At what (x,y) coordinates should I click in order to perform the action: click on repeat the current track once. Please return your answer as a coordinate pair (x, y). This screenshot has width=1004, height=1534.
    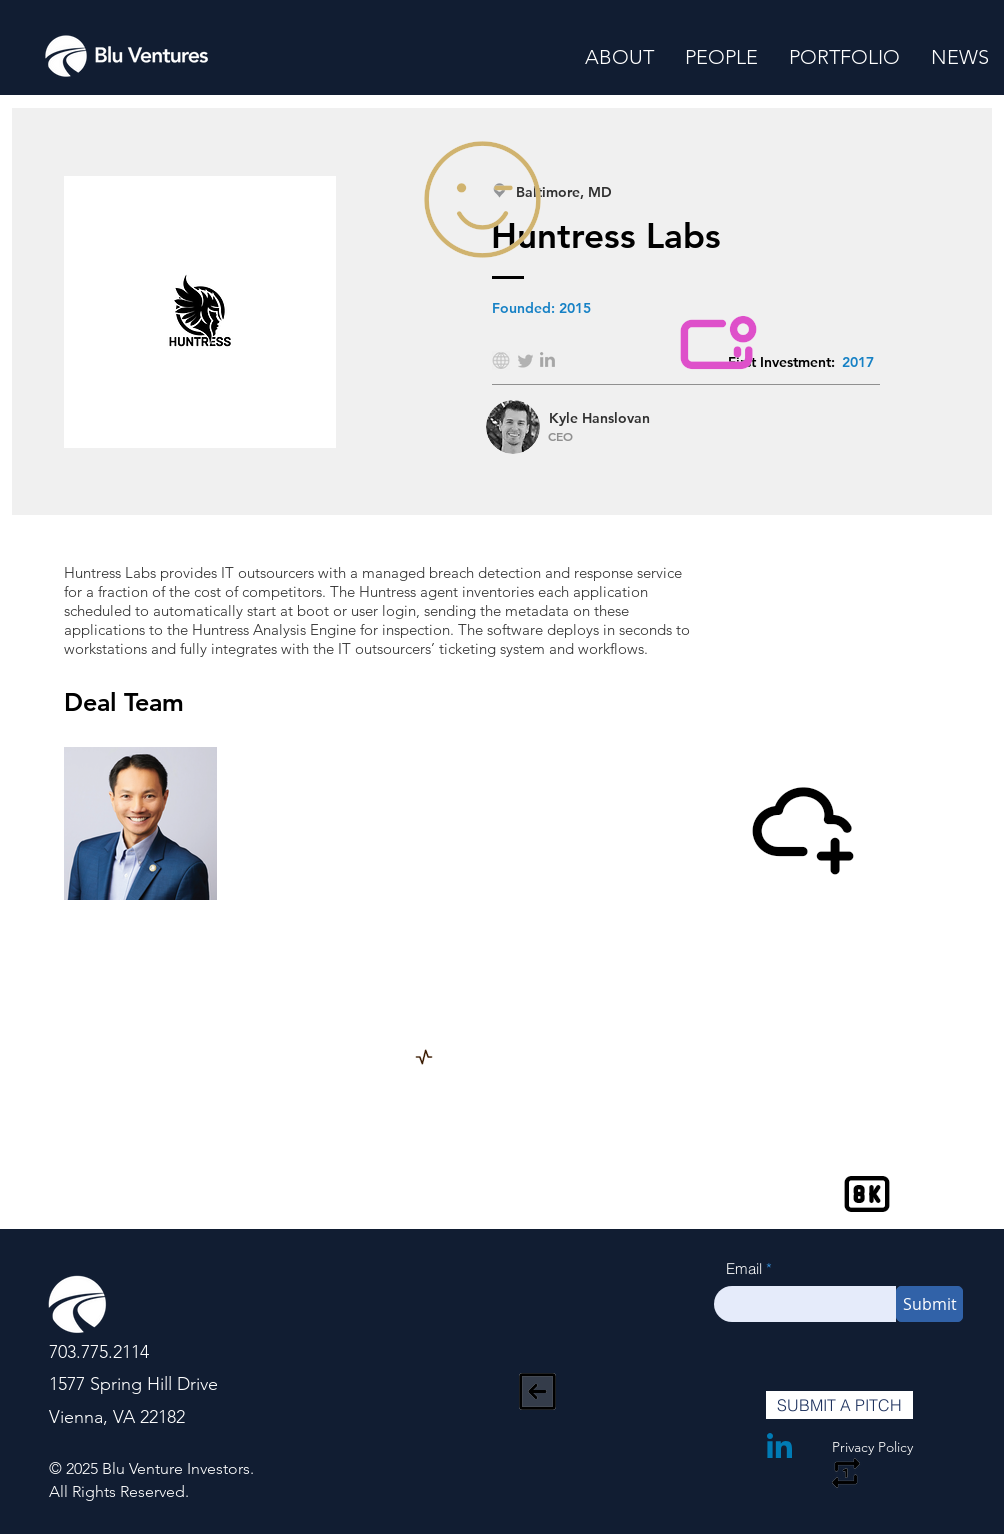
    Looking at the image, I should click on (846, 1473).